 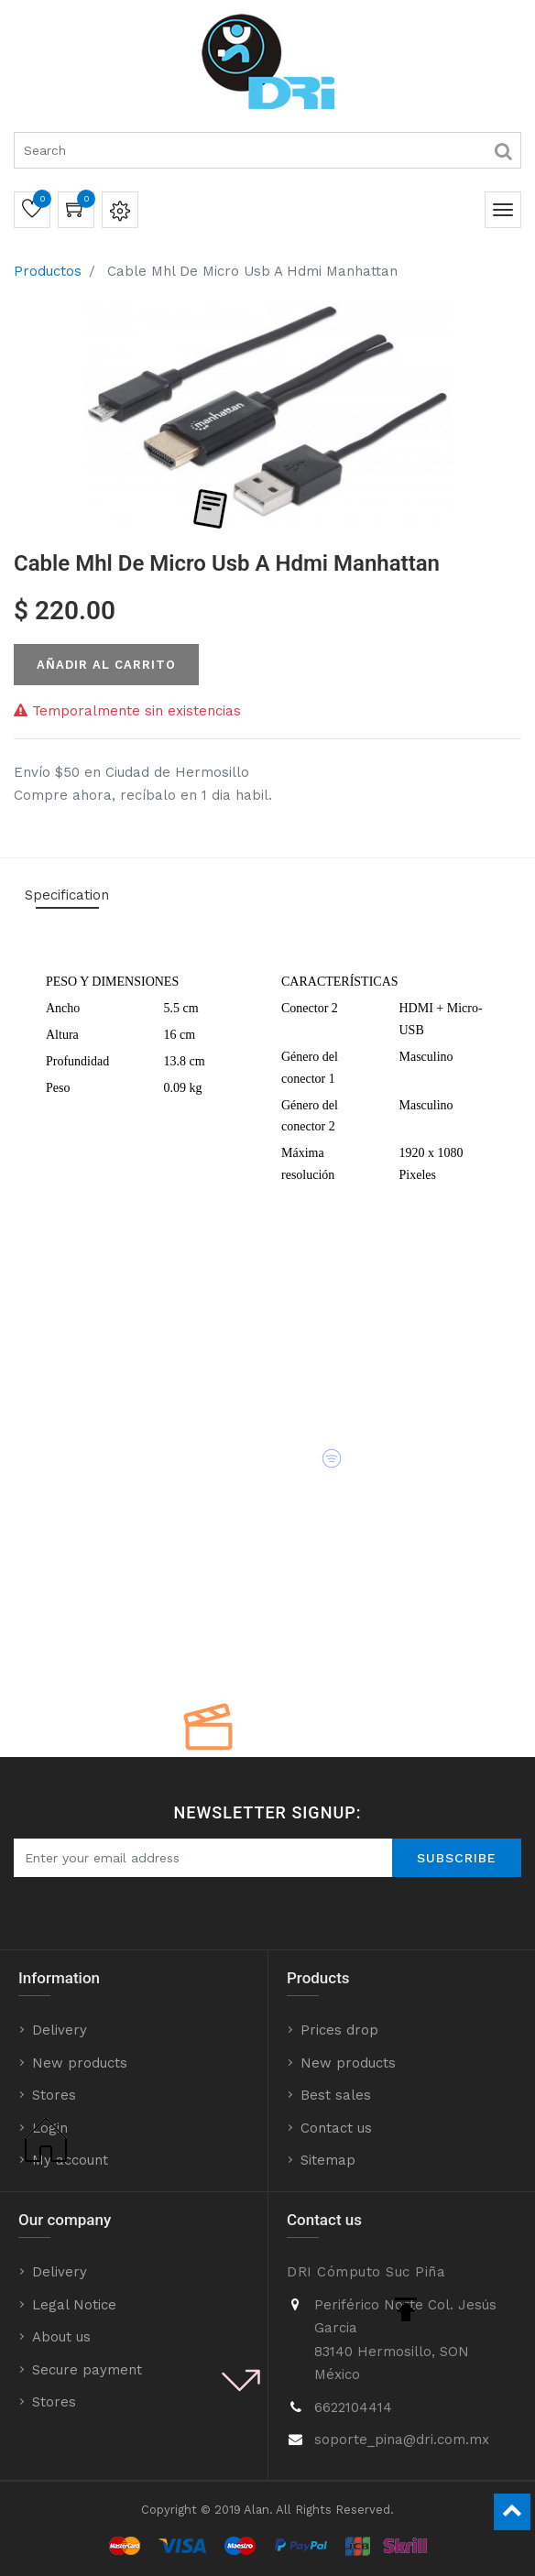 I want to click on publish or upload content, so click(x=406, y=2309).